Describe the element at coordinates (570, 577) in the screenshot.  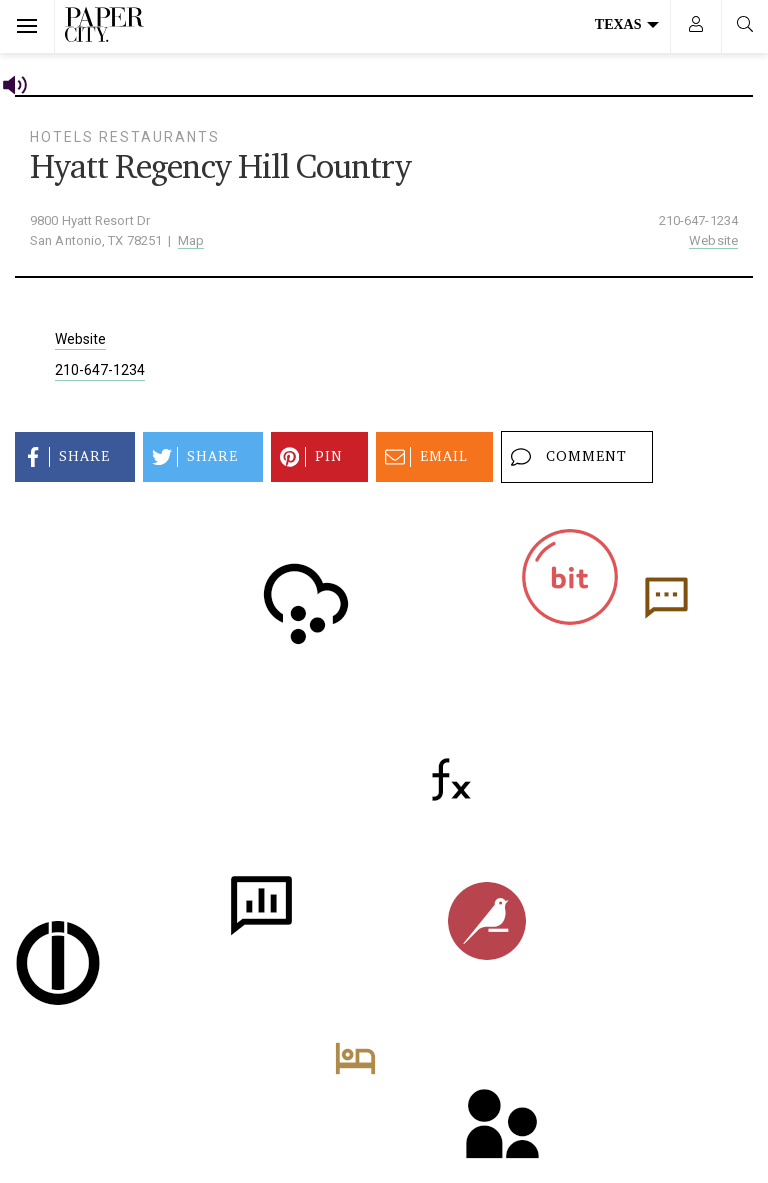
I see `bit component sharing platform logo` at that location.